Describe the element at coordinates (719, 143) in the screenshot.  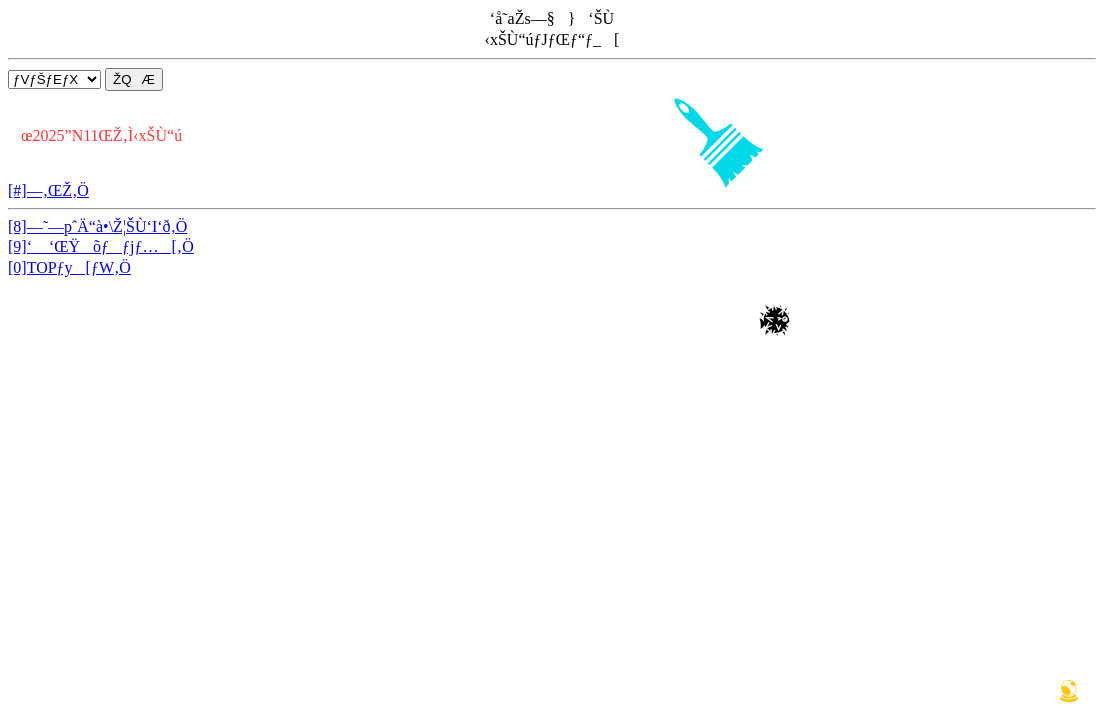
I see `access painting or drawing tools` at that location.